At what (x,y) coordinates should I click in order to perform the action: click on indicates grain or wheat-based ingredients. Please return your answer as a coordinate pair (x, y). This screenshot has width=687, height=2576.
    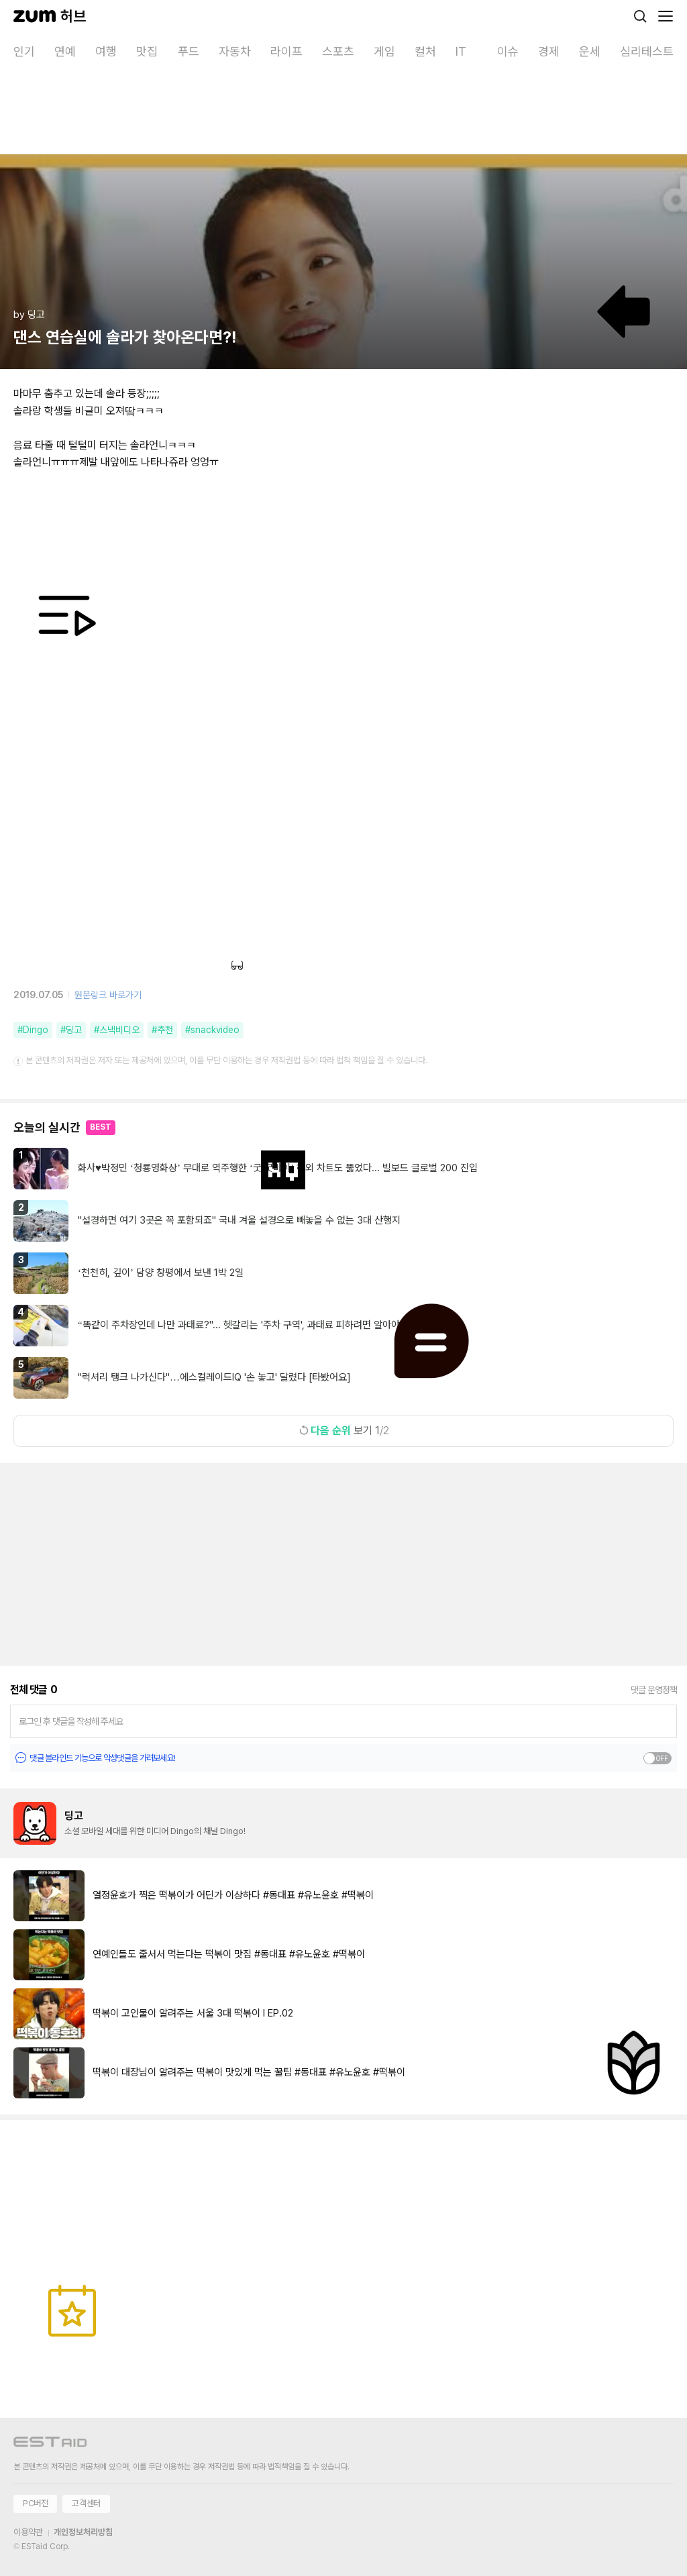
    Looking at the image, I should click on (633, 2063).